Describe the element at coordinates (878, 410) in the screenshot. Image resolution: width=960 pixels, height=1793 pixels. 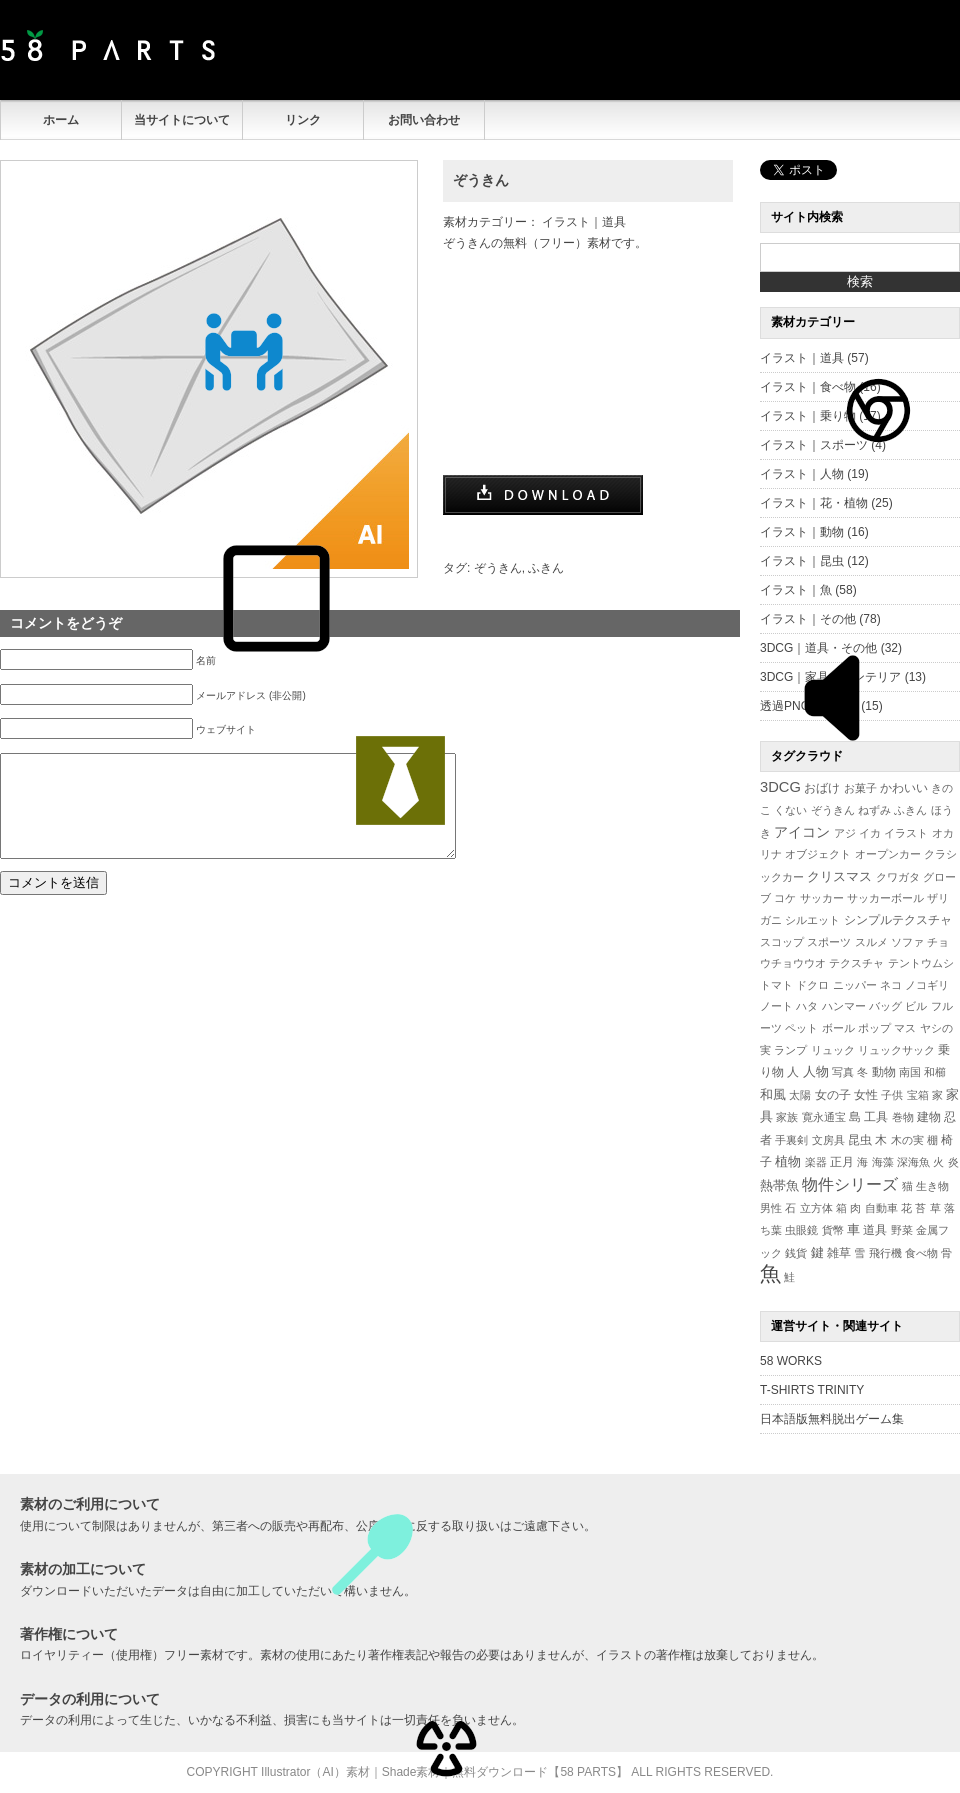
I see `open chromium browser` at that location.